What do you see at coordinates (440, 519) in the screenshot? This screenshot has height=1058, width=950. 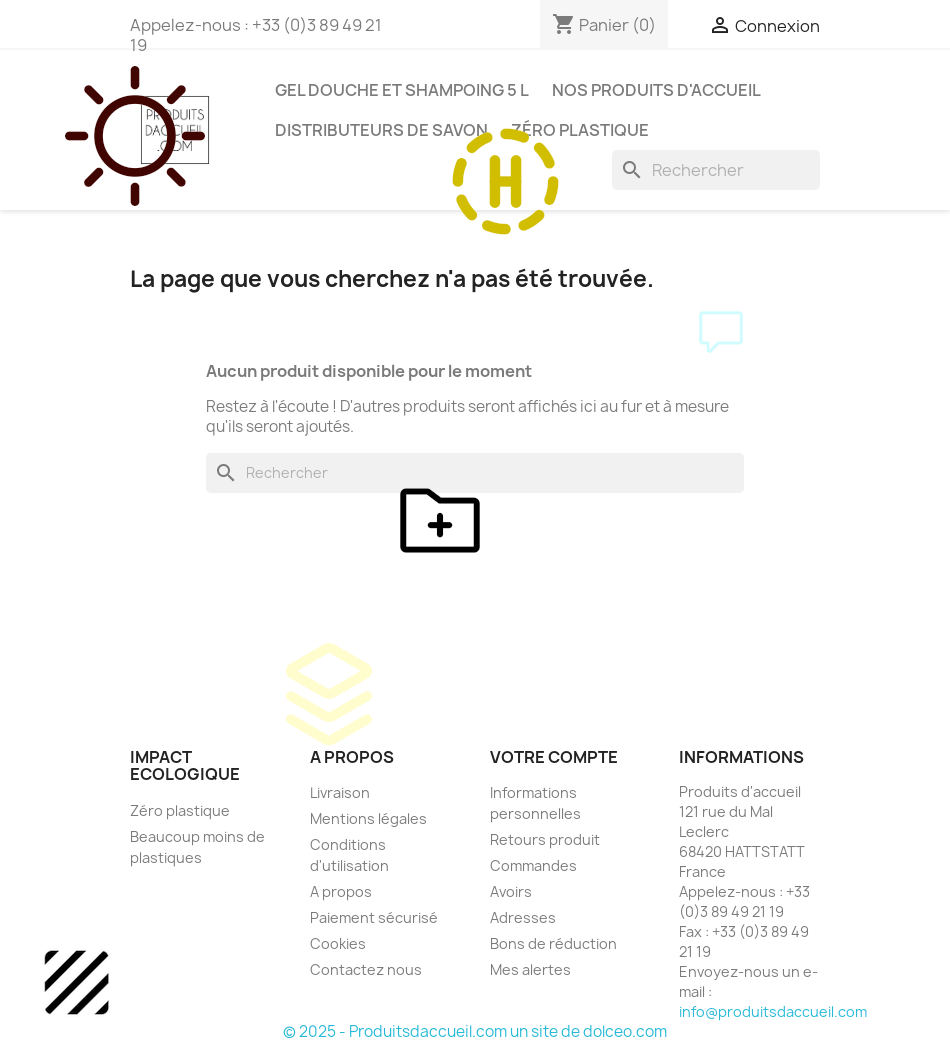 I see `create a new folder` at bounding box center [440, 519].